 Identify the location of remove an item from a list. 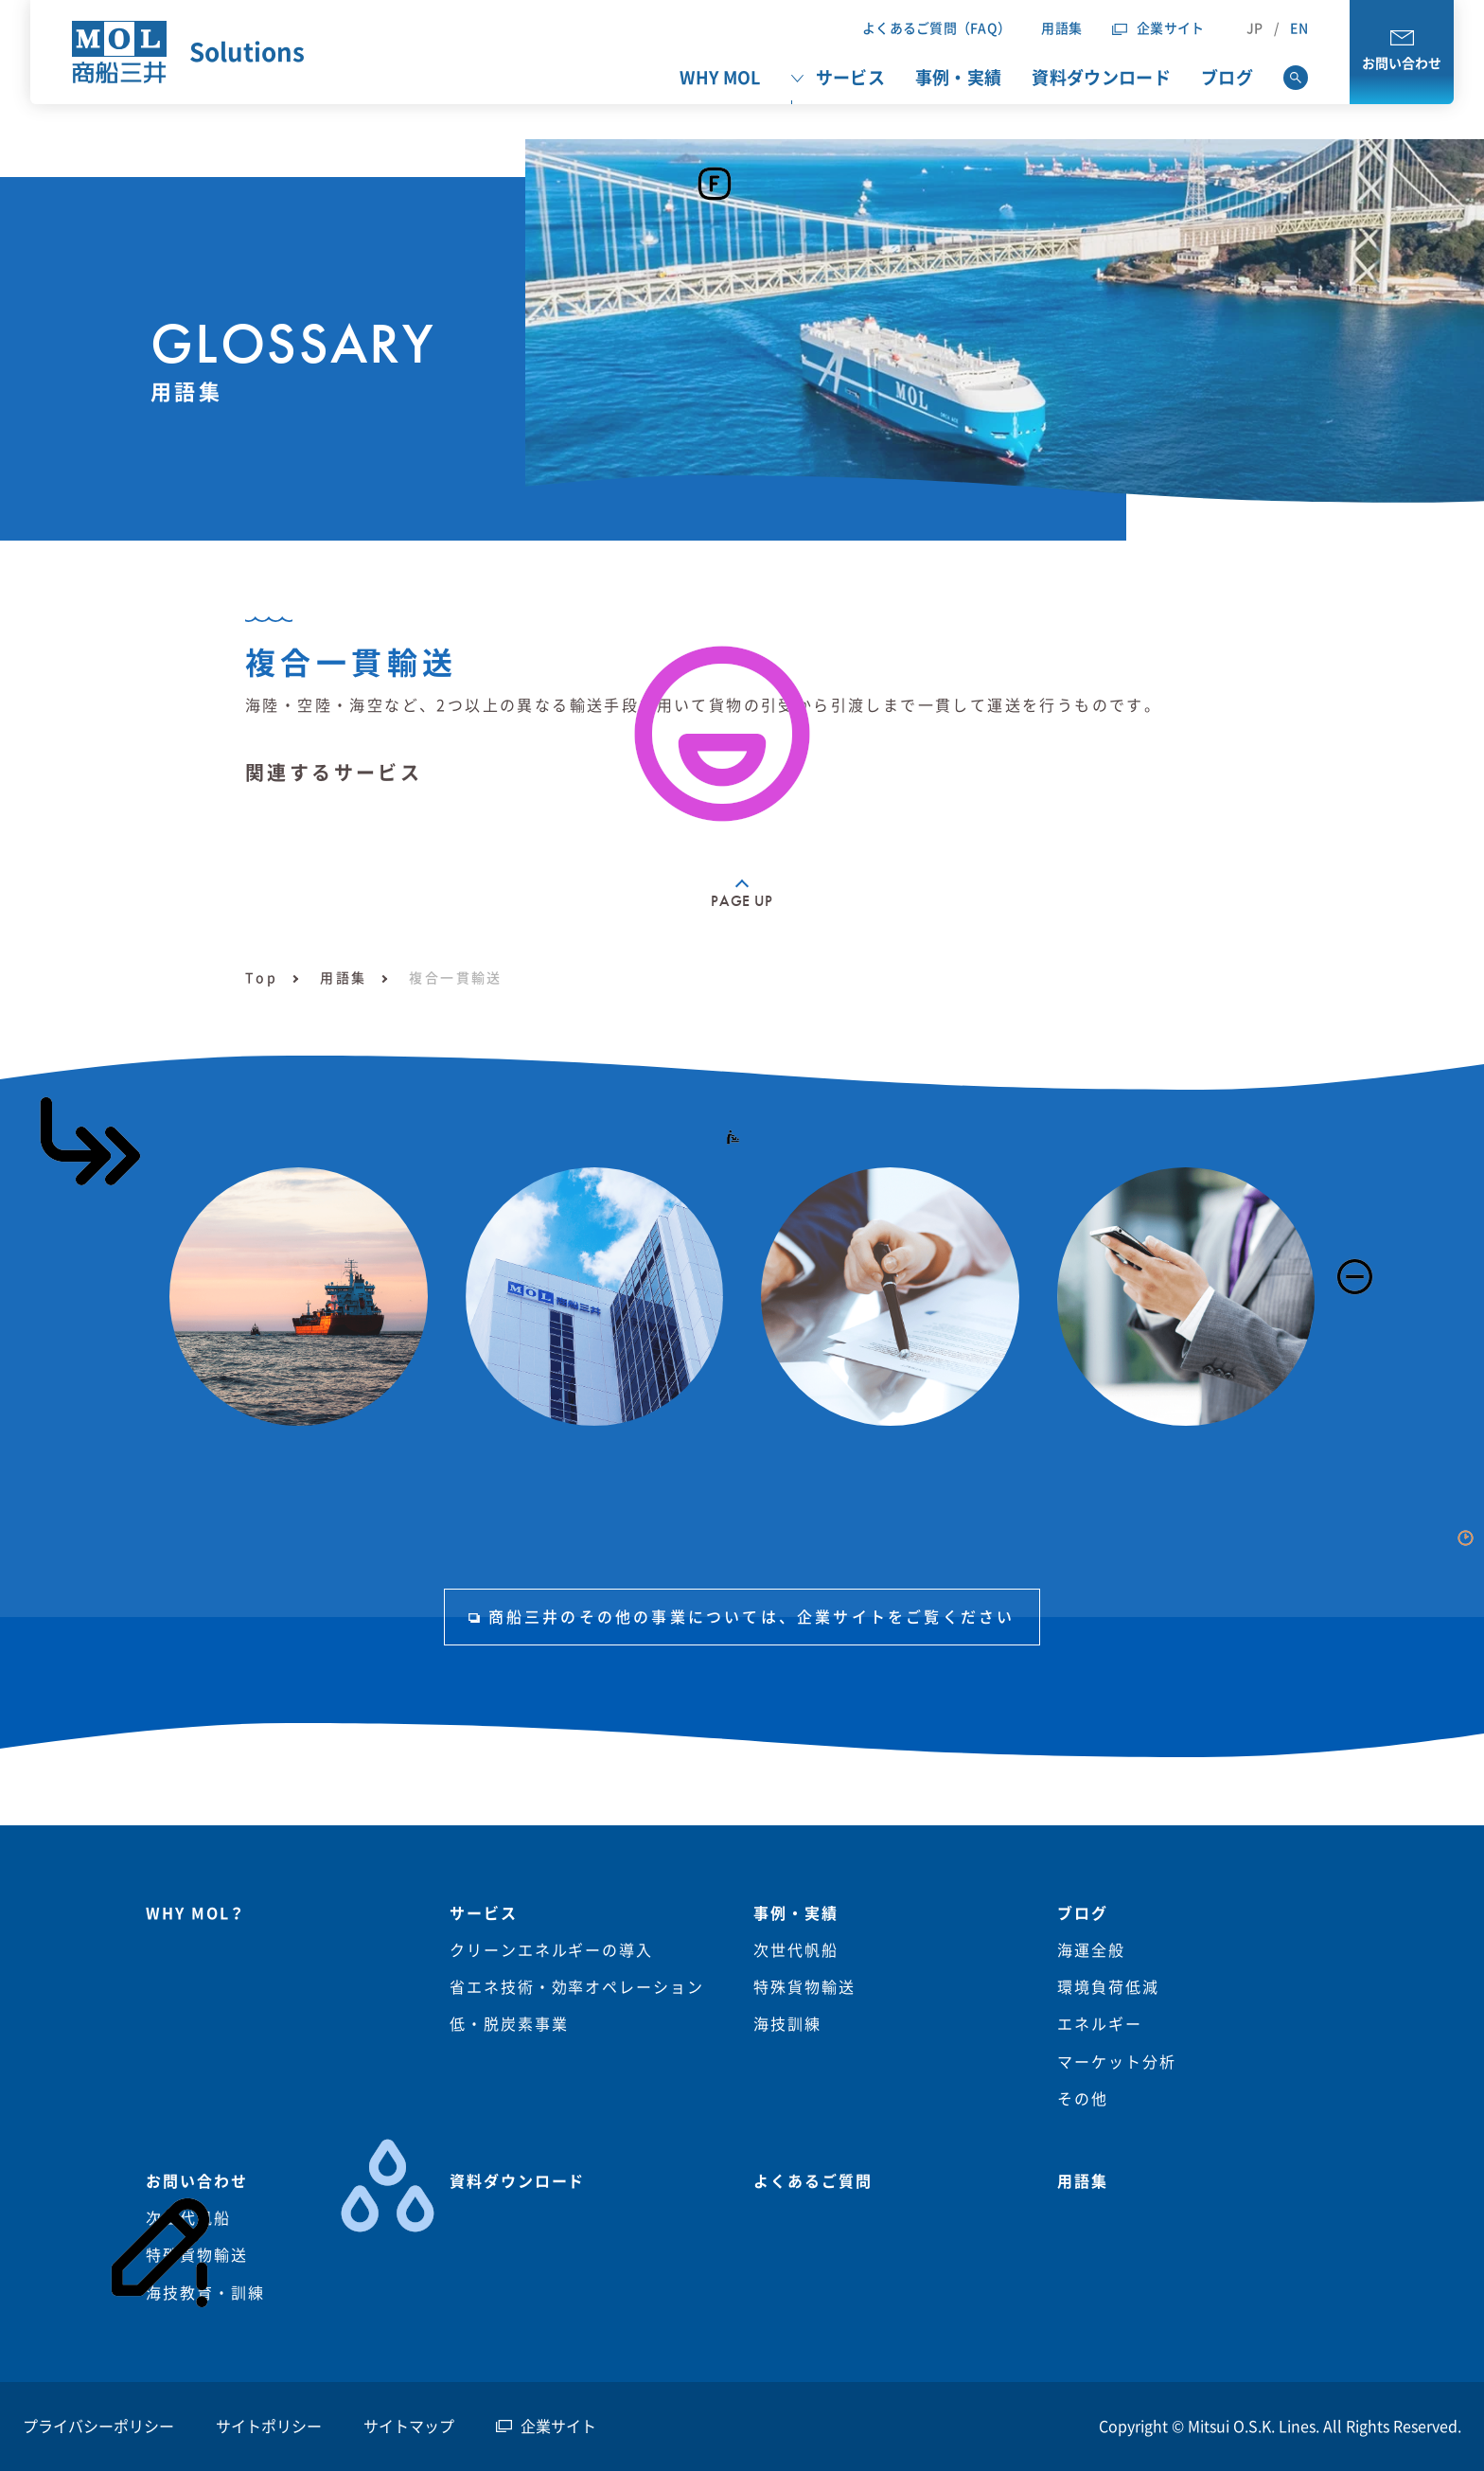
(1354, 1276).